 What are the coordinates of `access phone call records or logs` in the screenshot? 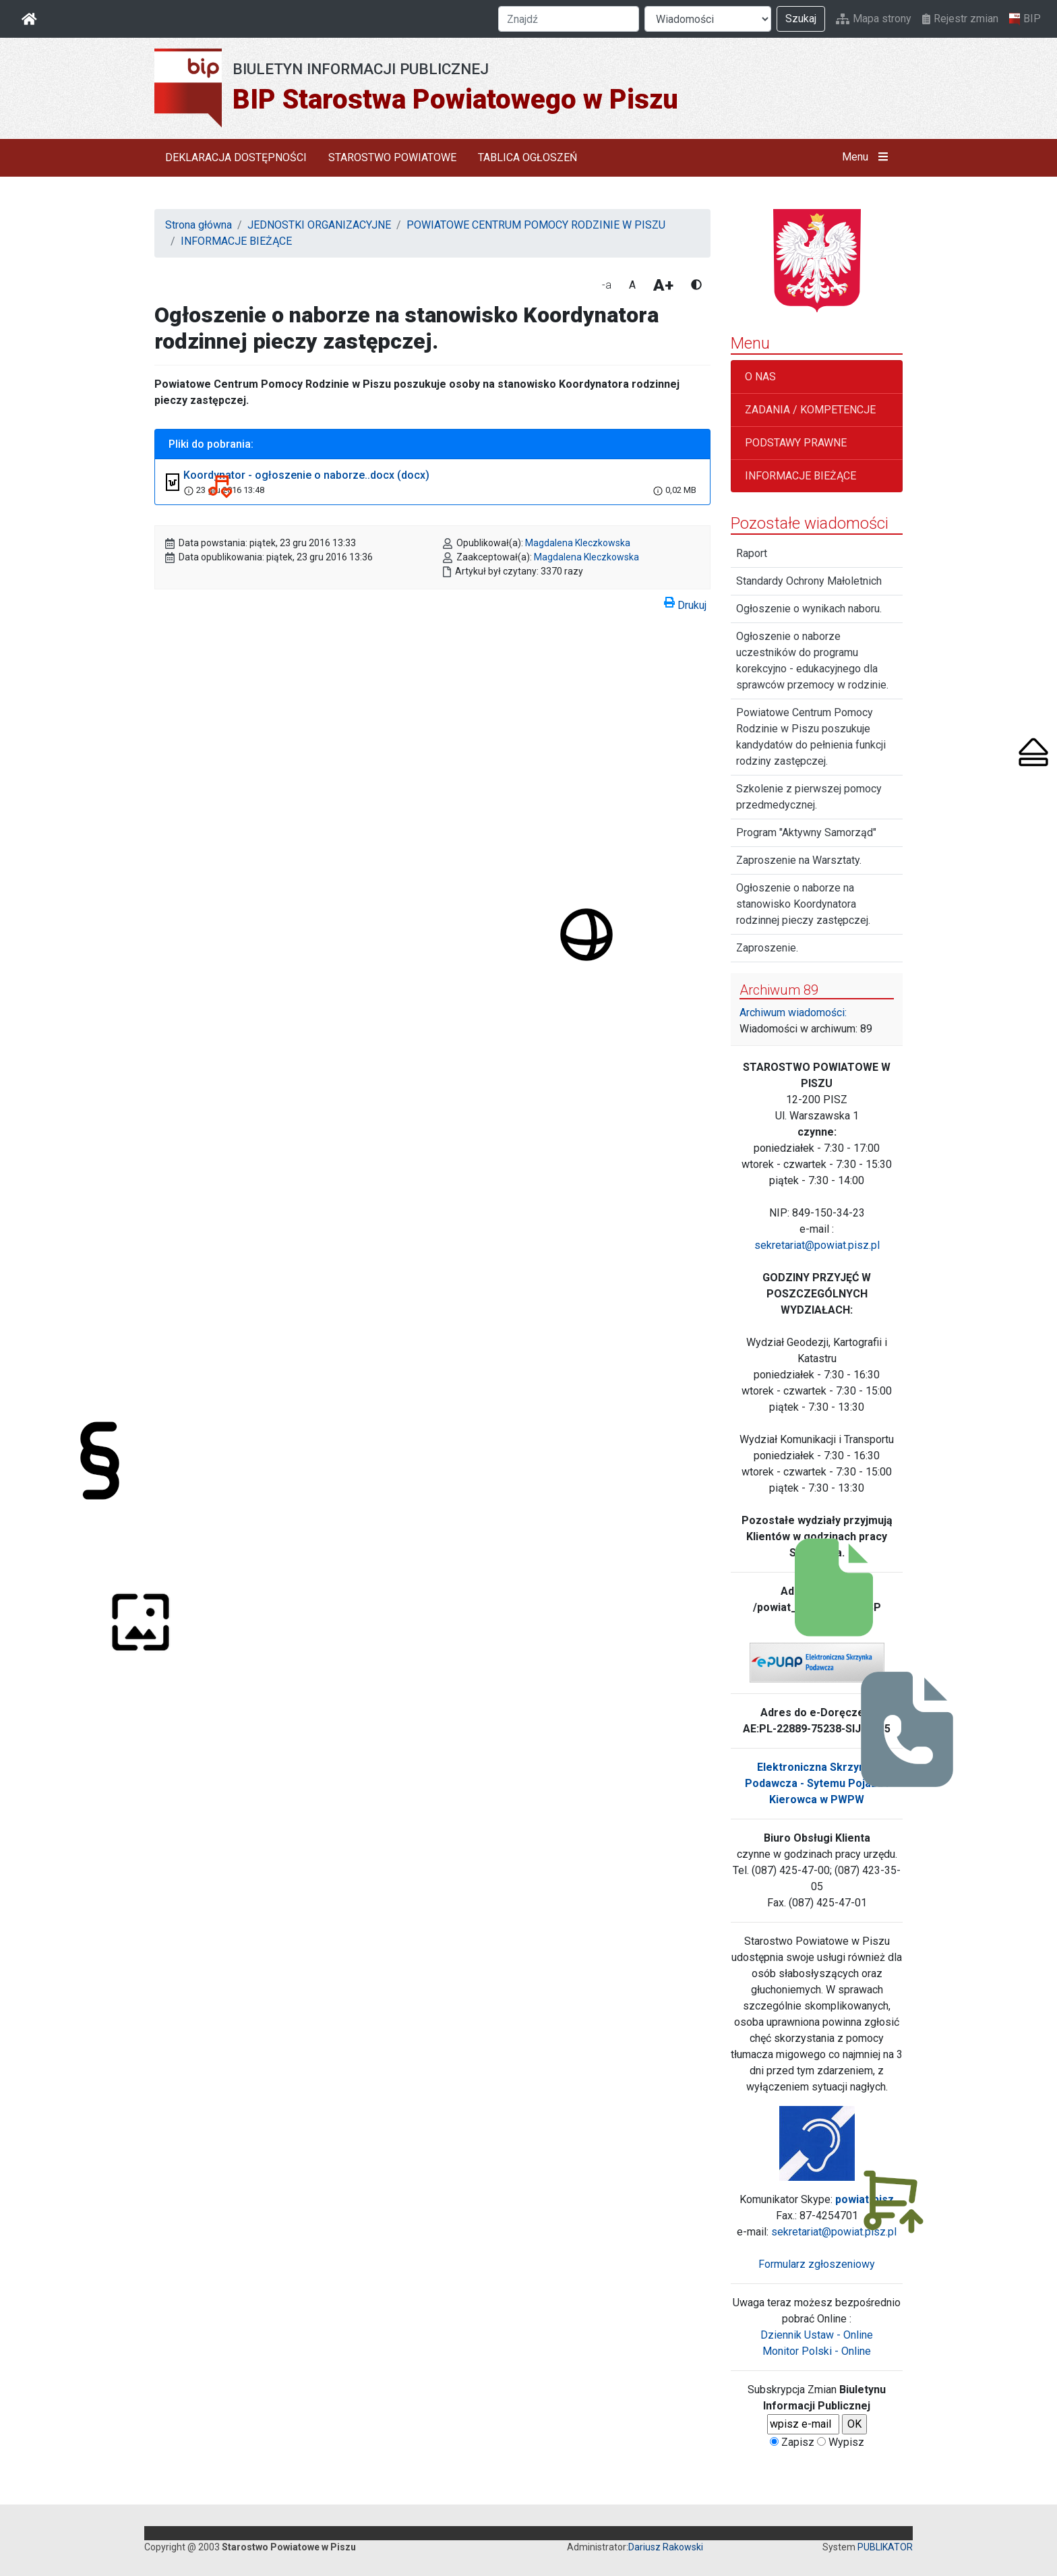 It's located at (907, 1729).